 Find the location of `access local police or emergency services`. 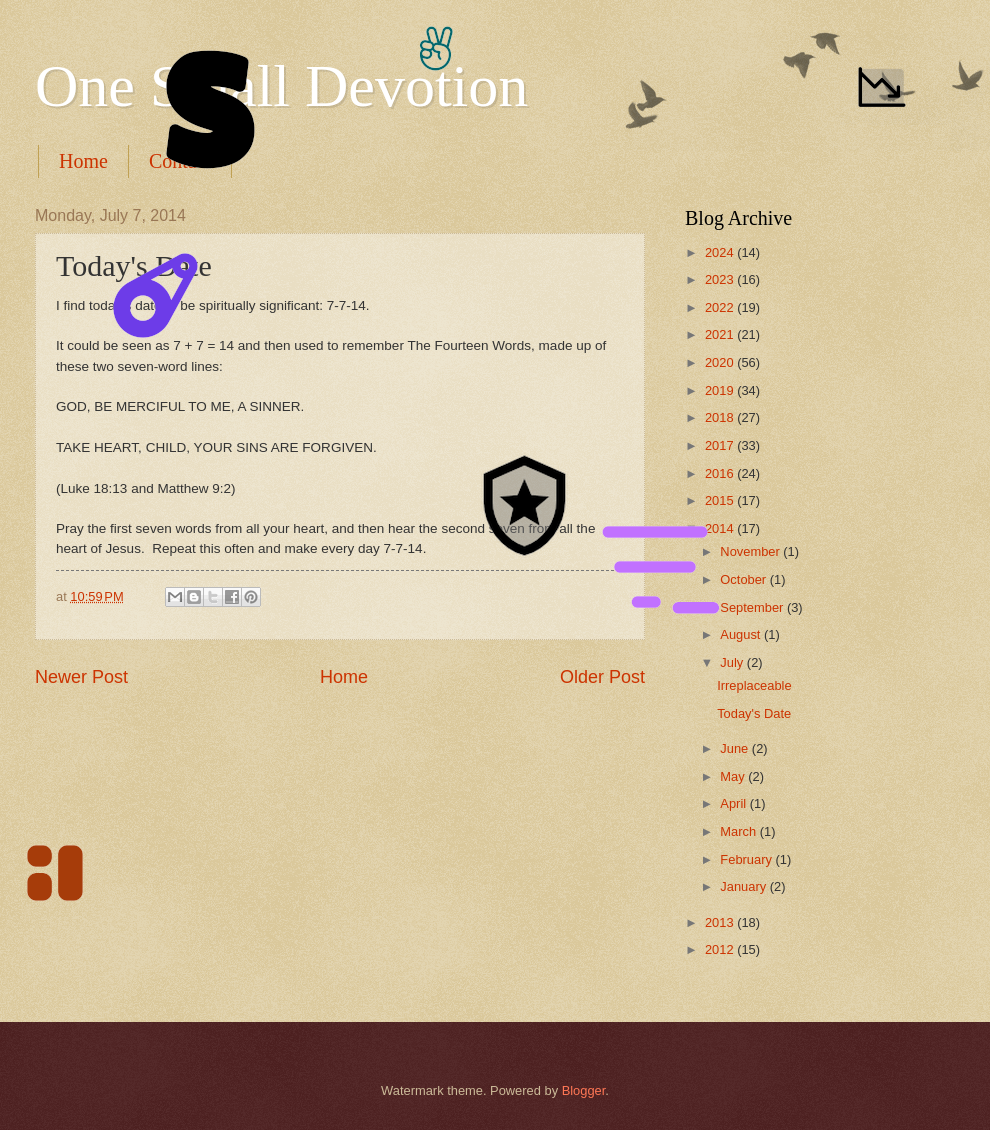

access local police or emergency services is located at coordinates (524, 505).